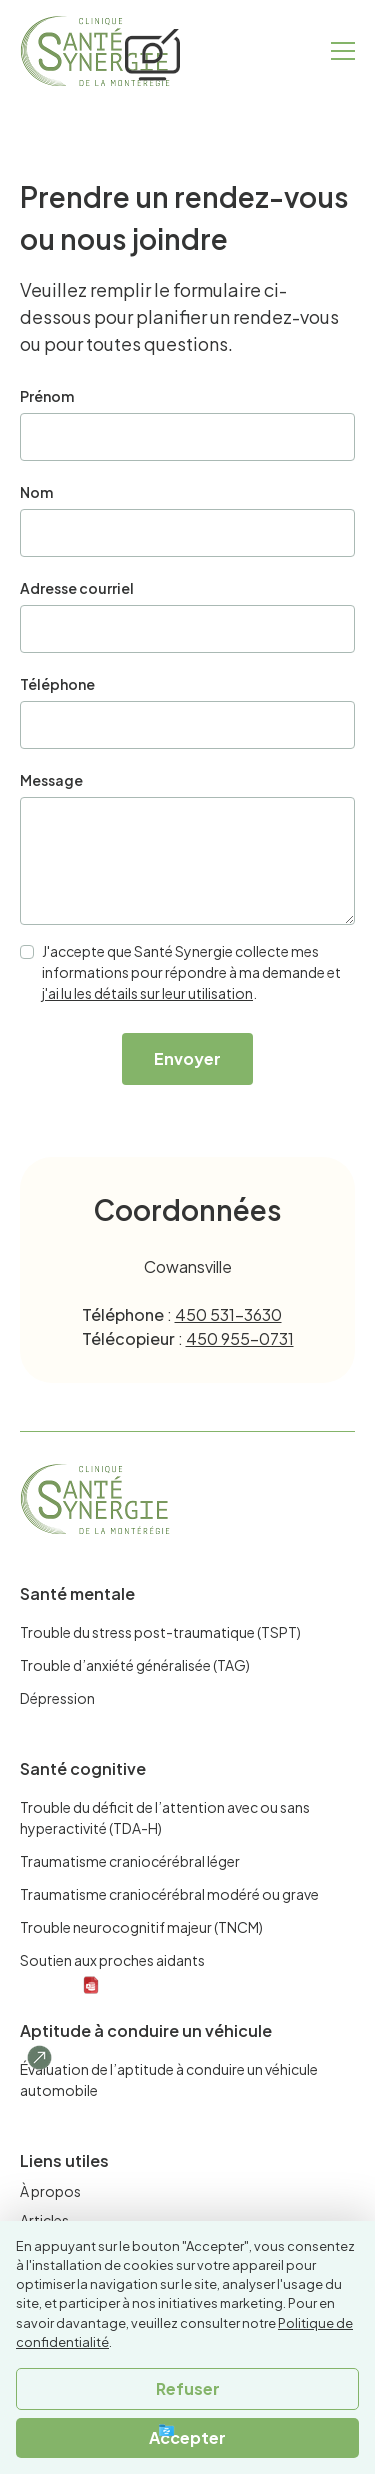 The height and width of the screenshot is (2474, 375). Describe the element at coordinates (166, 2430) in the screenshot. I see `open zorin os system folder` at that location.